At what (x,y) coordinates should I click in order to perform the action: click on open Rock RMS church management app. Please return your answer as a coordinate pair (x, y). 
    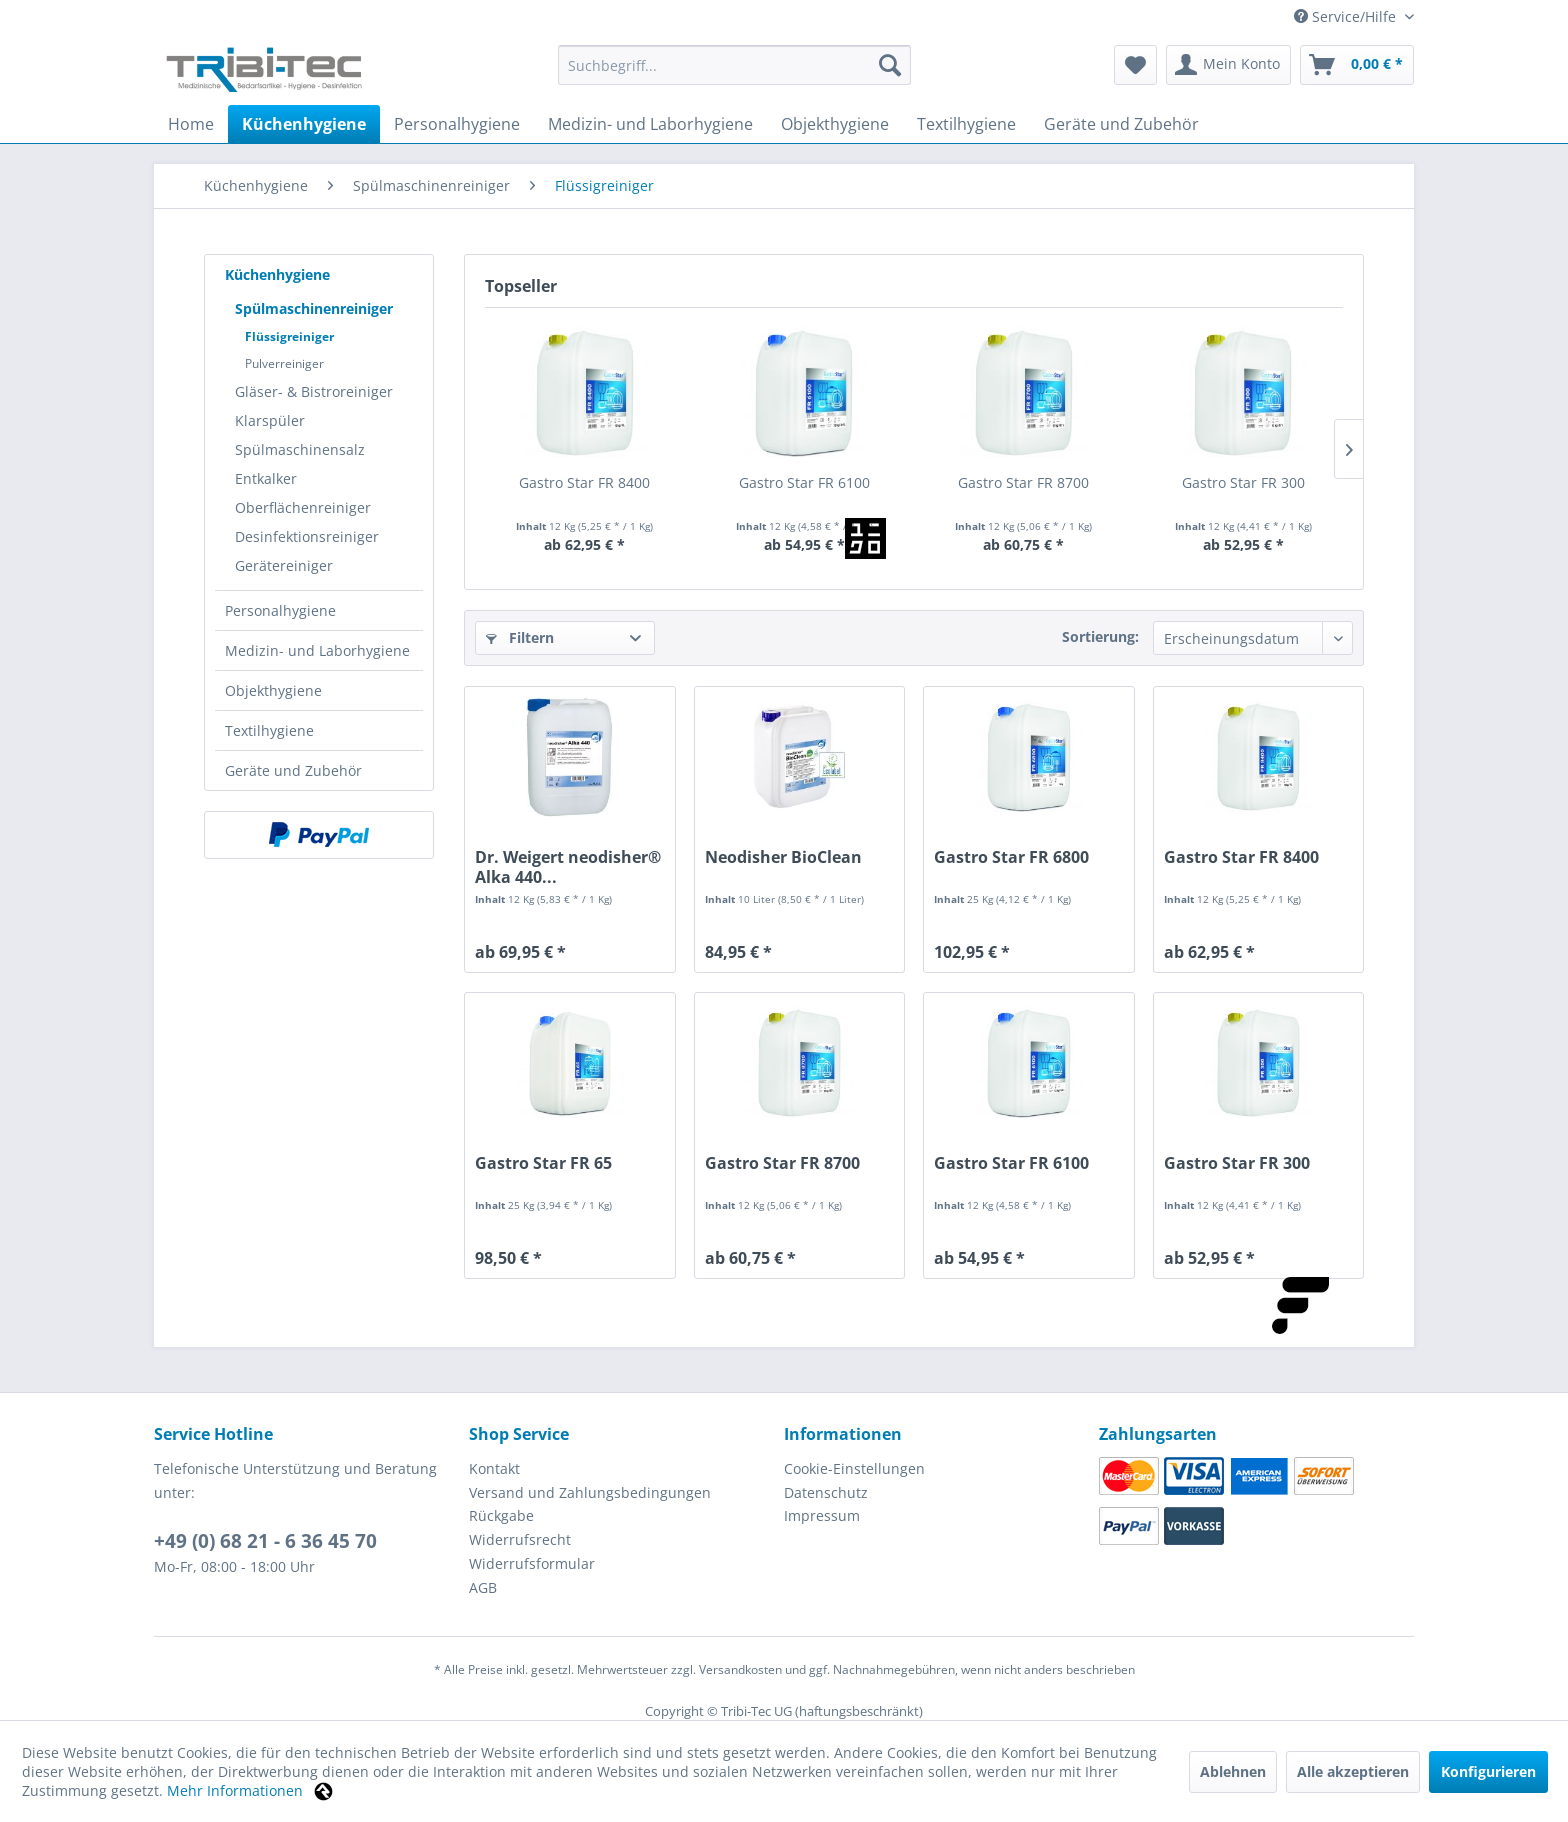
    Looking at the image, I should click on (323, 1791).